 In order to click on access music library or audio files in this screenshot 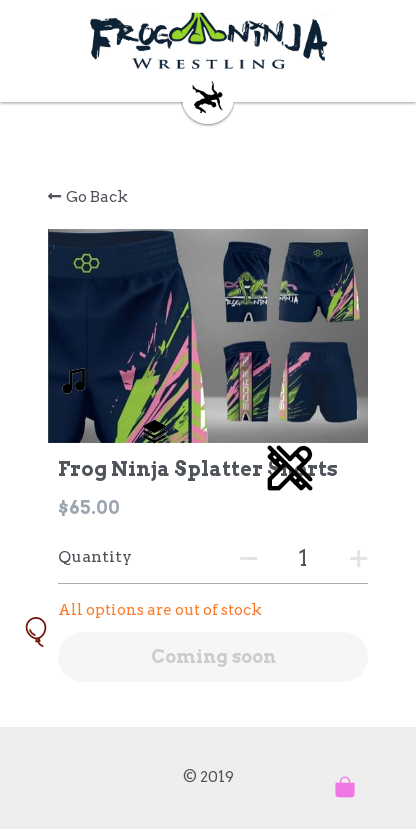, I will do `click(75, 381)`.